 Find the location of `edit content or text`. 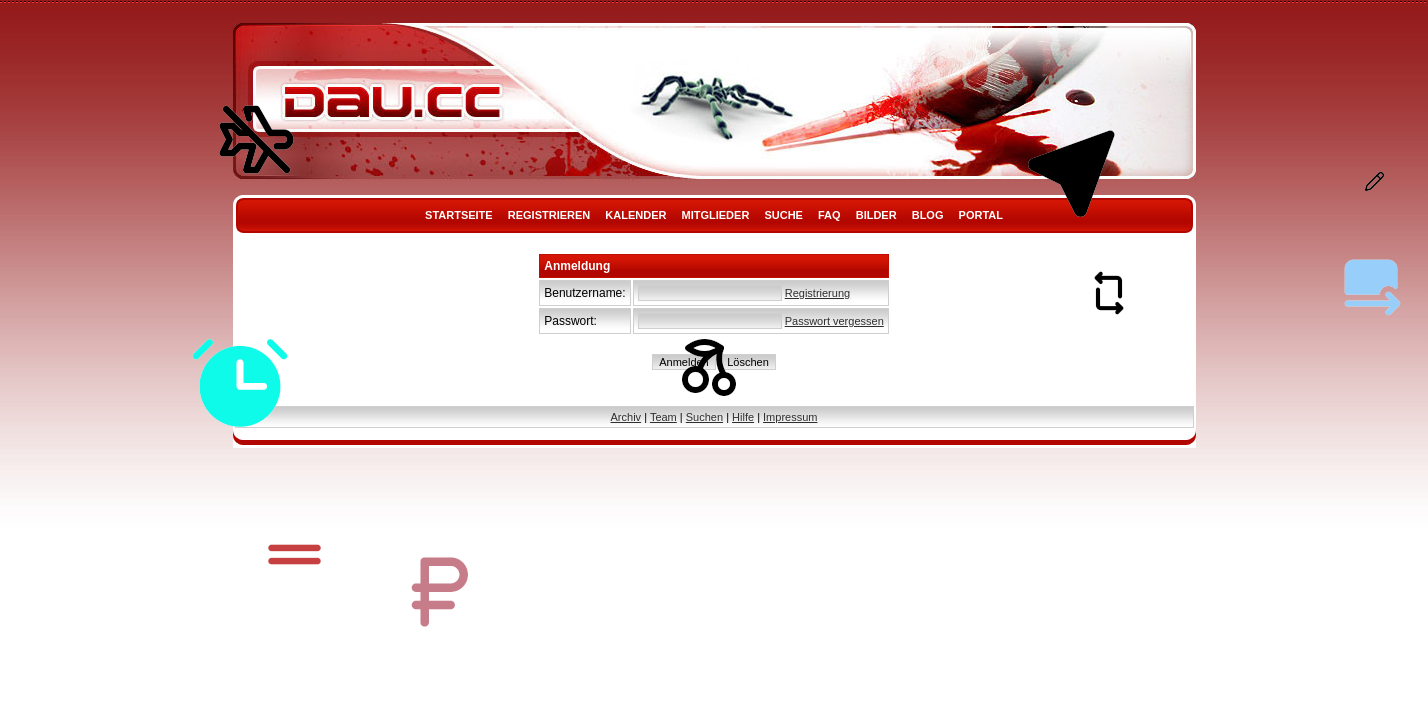

edit content or text is located at coordinates (1374, 181).